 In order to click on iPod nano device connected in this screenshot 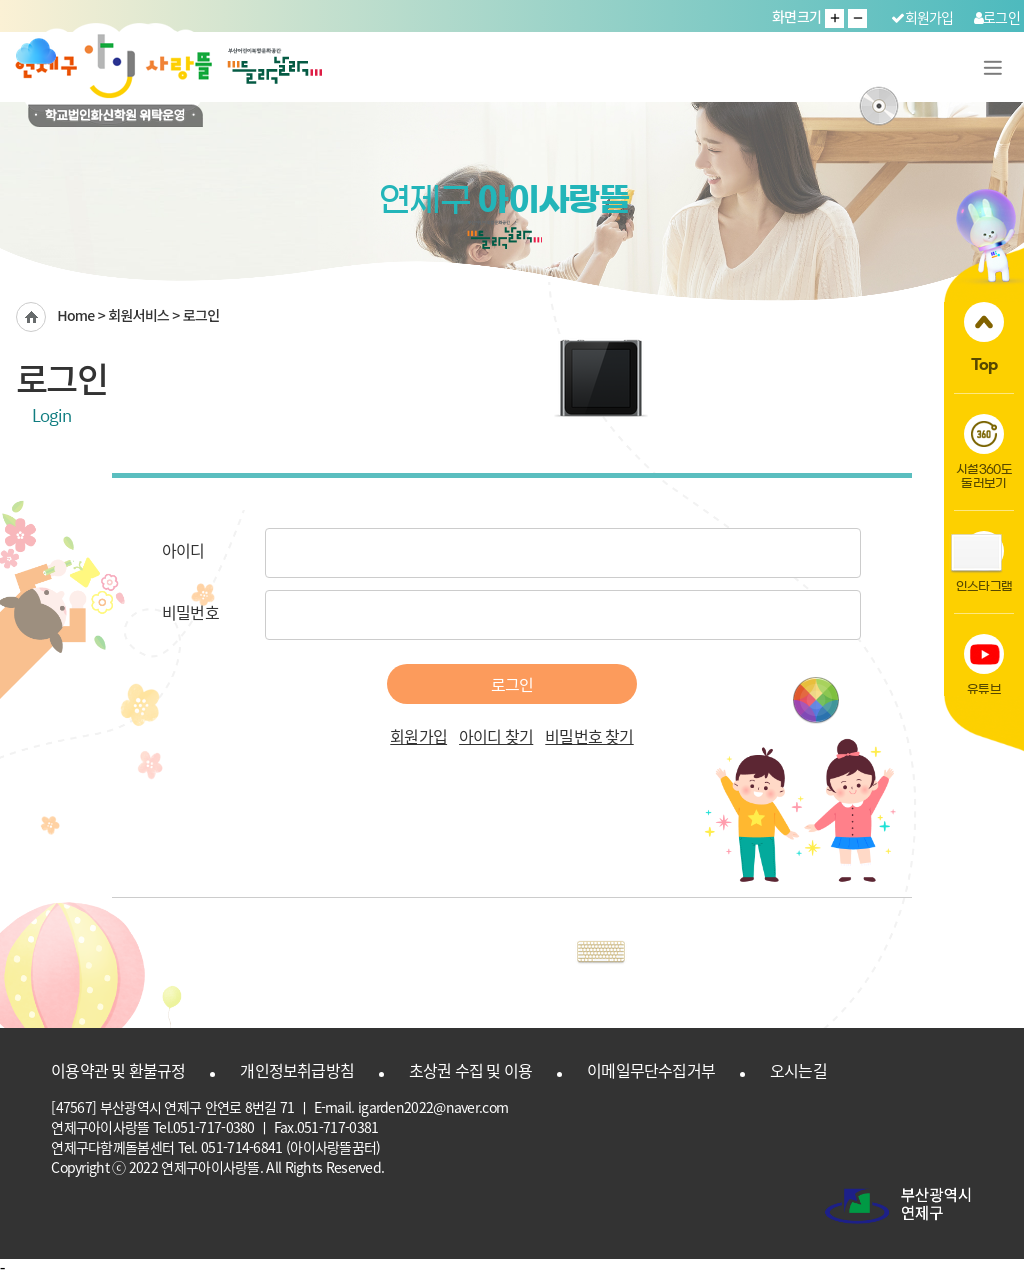, I will do `click(601, 378)`.